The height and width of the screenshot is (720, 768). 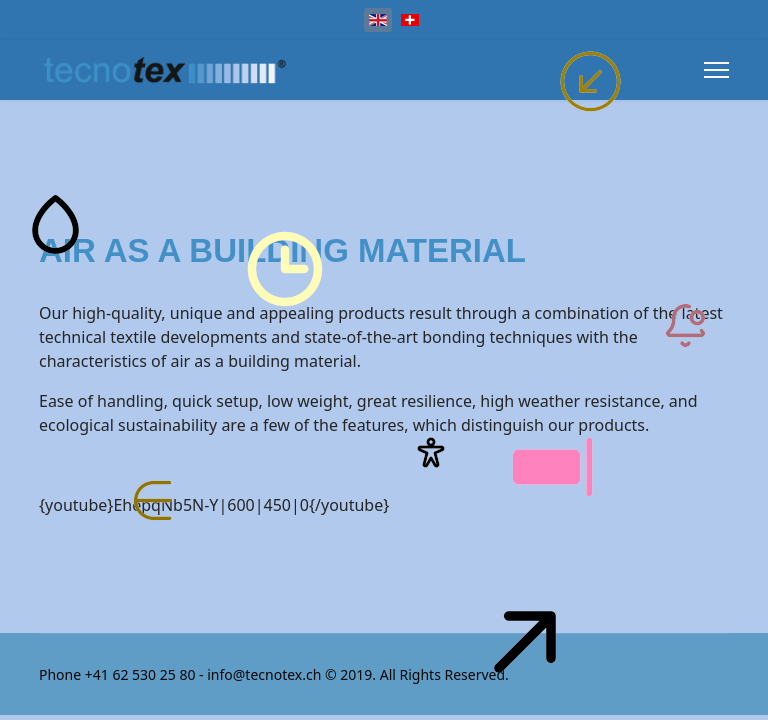 What do you see at coordinates (685, 325) in the screenshot?
I see `indicates new notifications` at bounding box center [685, 325].